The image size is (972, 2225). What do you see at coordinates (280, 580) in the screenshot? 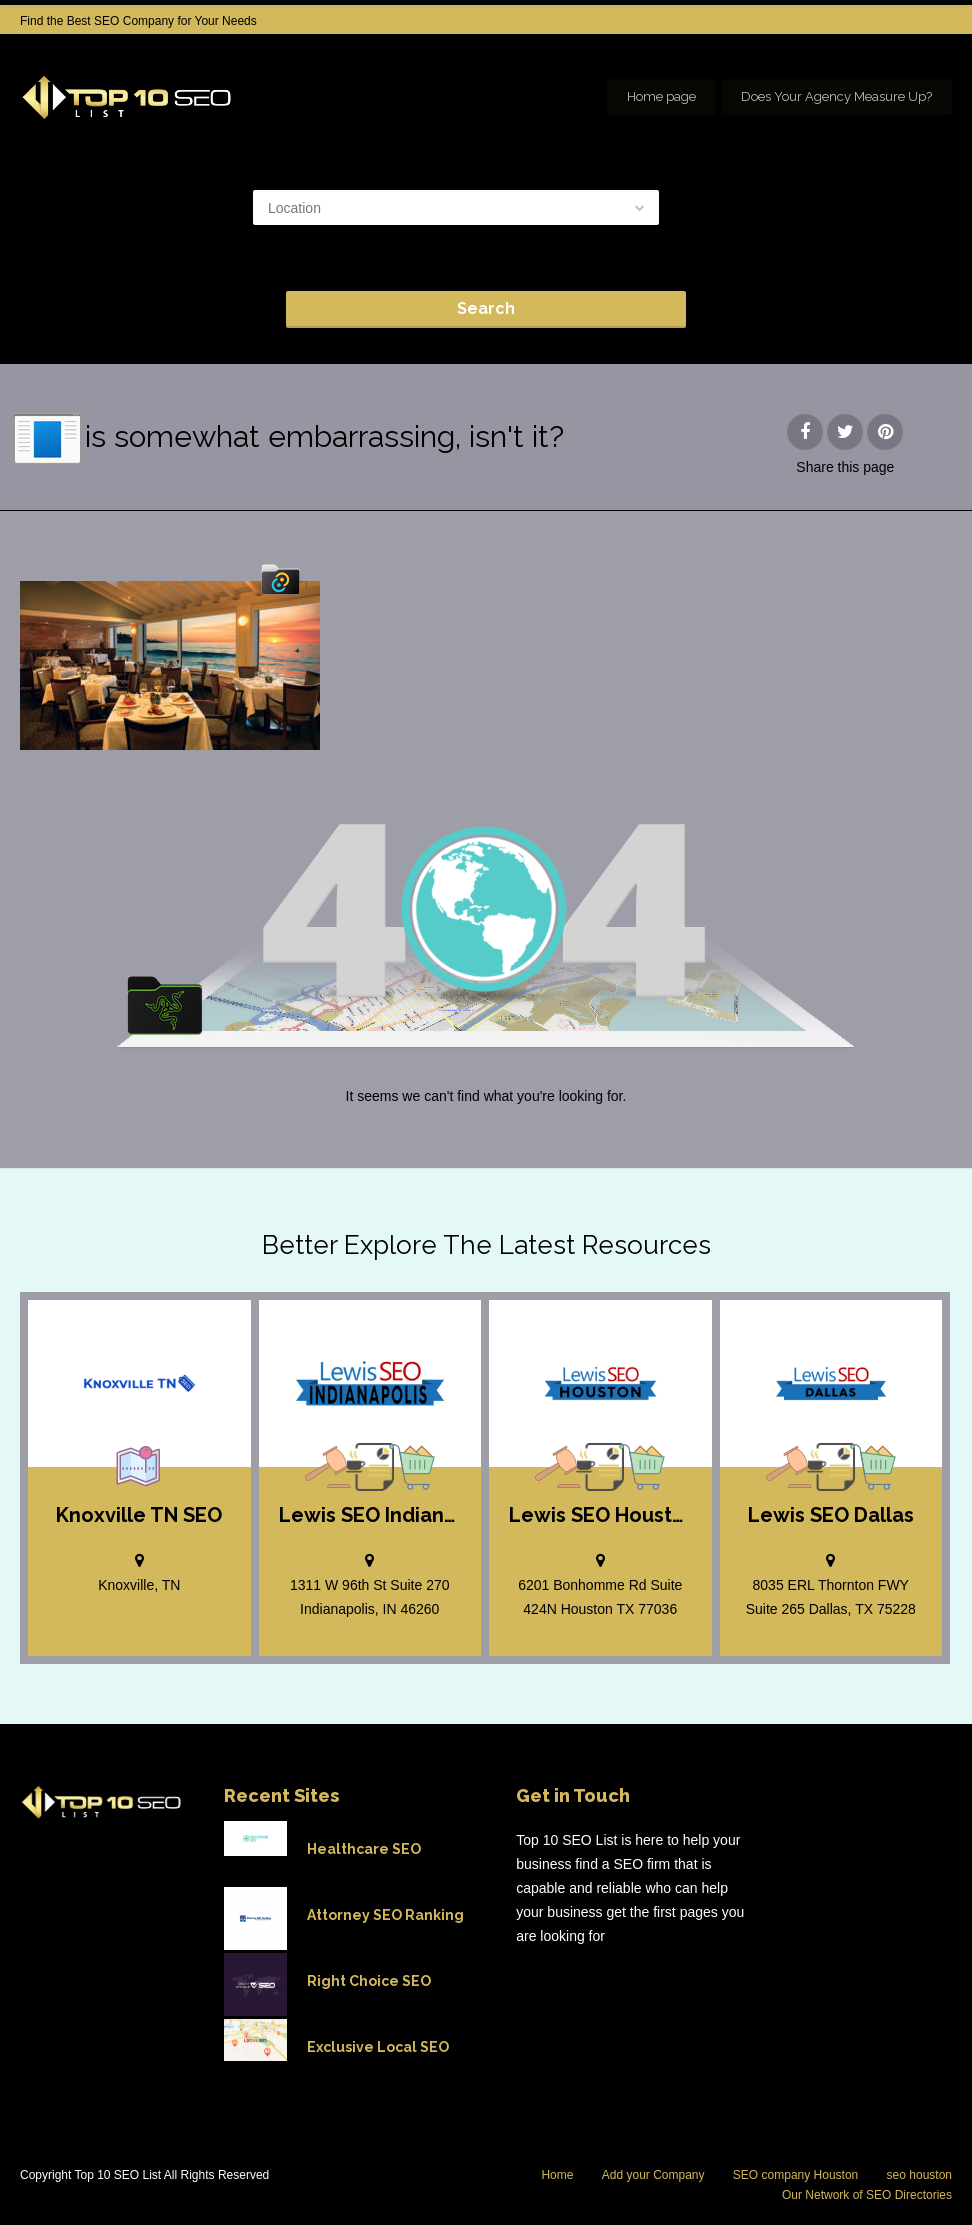
I see `open tauri project folder` at bounding box center [280, 580].